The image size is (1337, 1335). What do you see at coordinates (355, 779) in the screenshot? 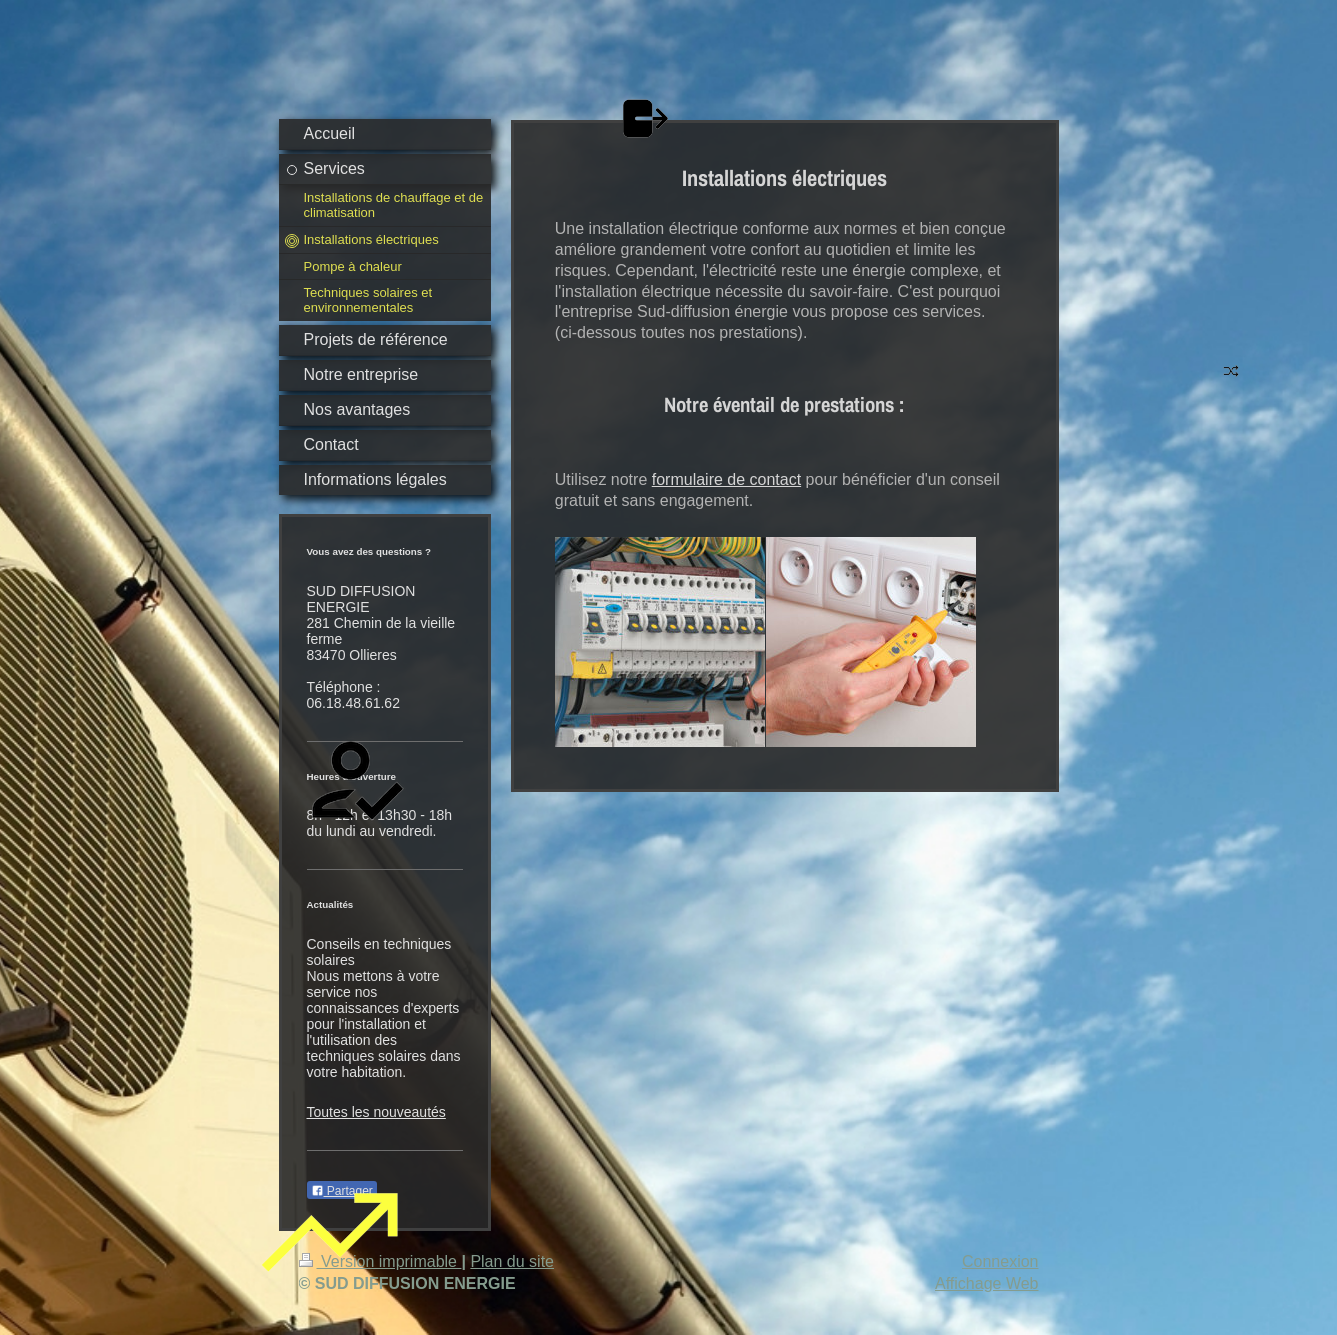
I see `indicates a verified or registered user` at bounding box center [355, 779].